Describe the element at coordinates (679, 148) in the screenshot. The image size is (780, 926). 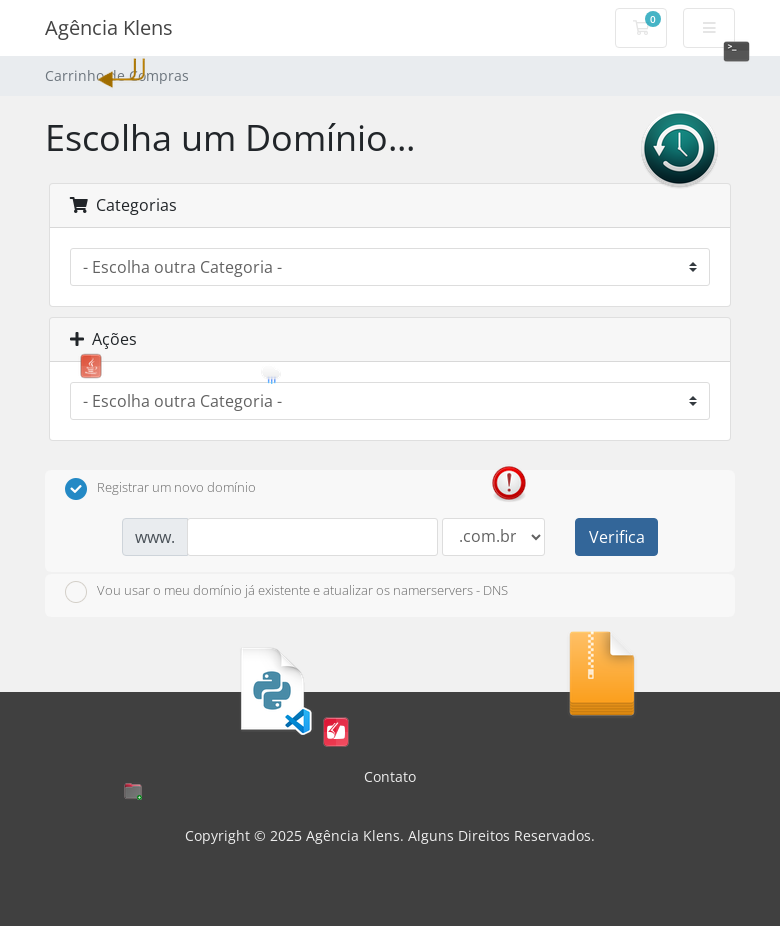
I see `open time machine backup settings` at that location.